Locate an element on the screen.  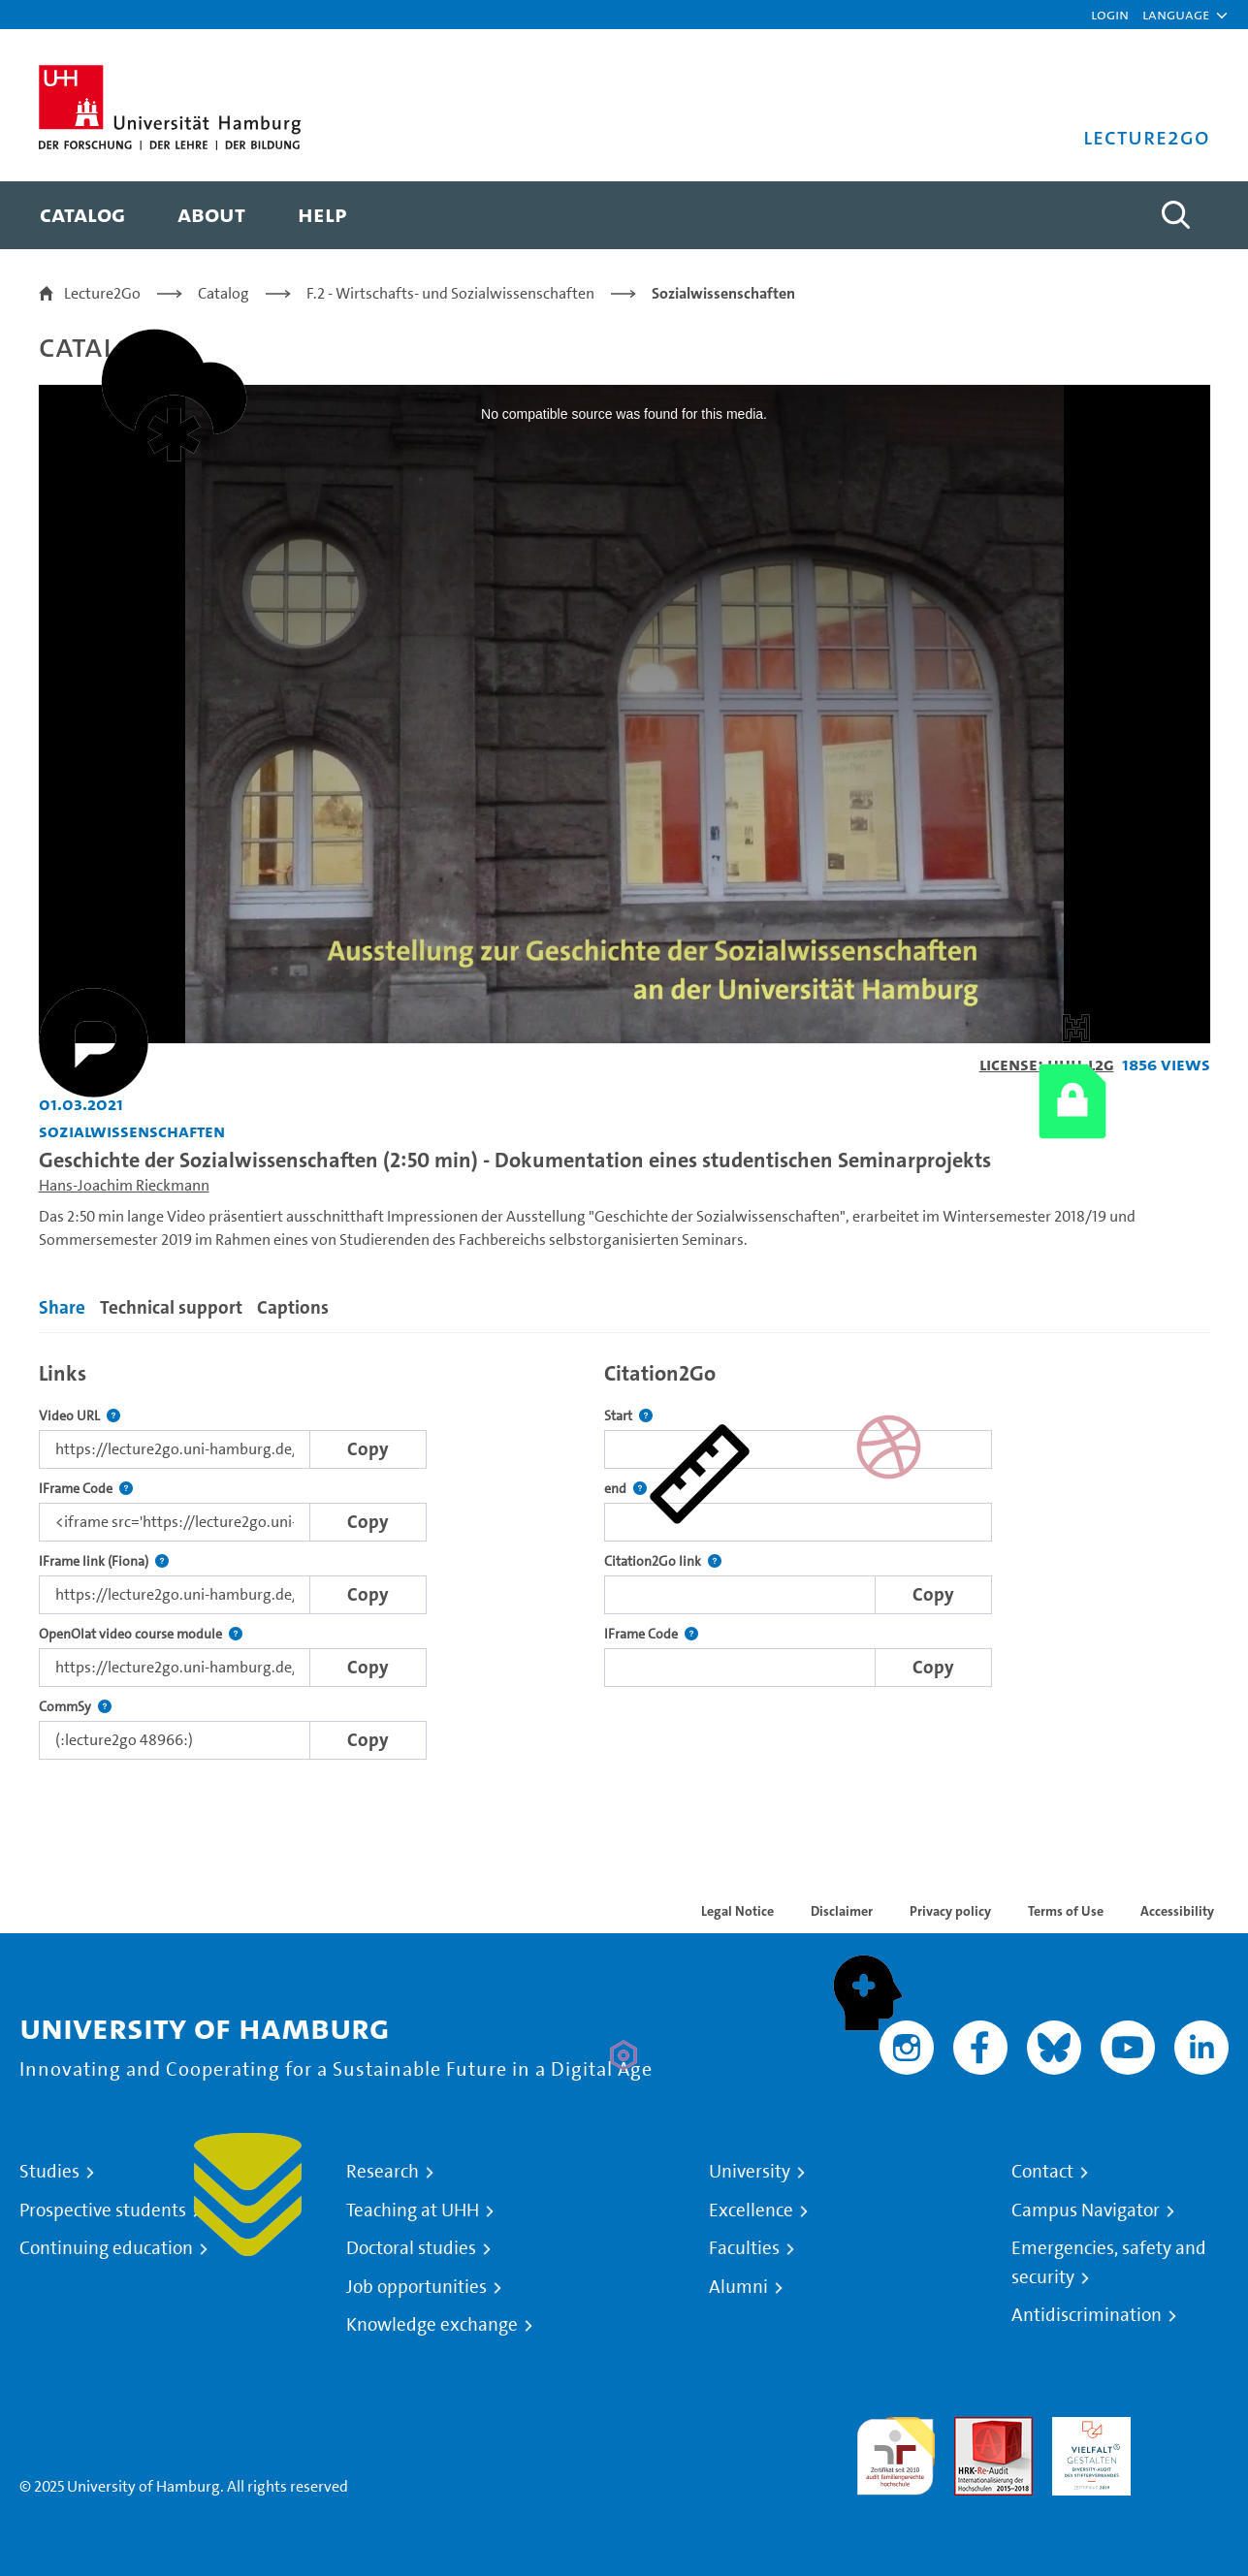
VictoriaMetrics logo is located at coordinates (247, 2194).